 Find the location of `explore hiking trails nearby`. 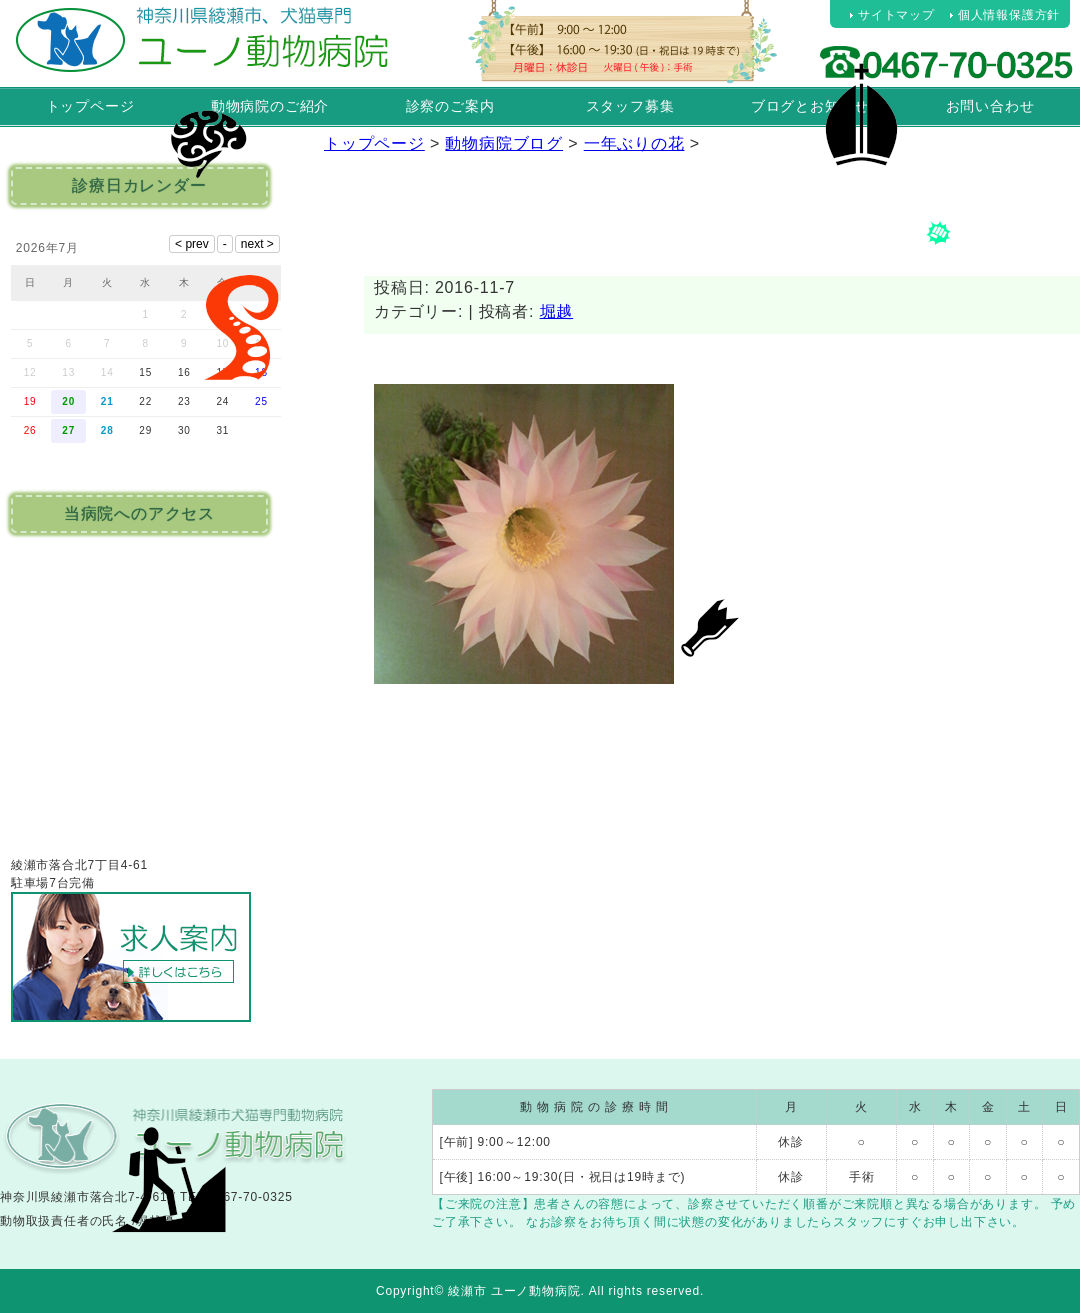

explore hiking trails nearby is located at coordinates (169, 1175).